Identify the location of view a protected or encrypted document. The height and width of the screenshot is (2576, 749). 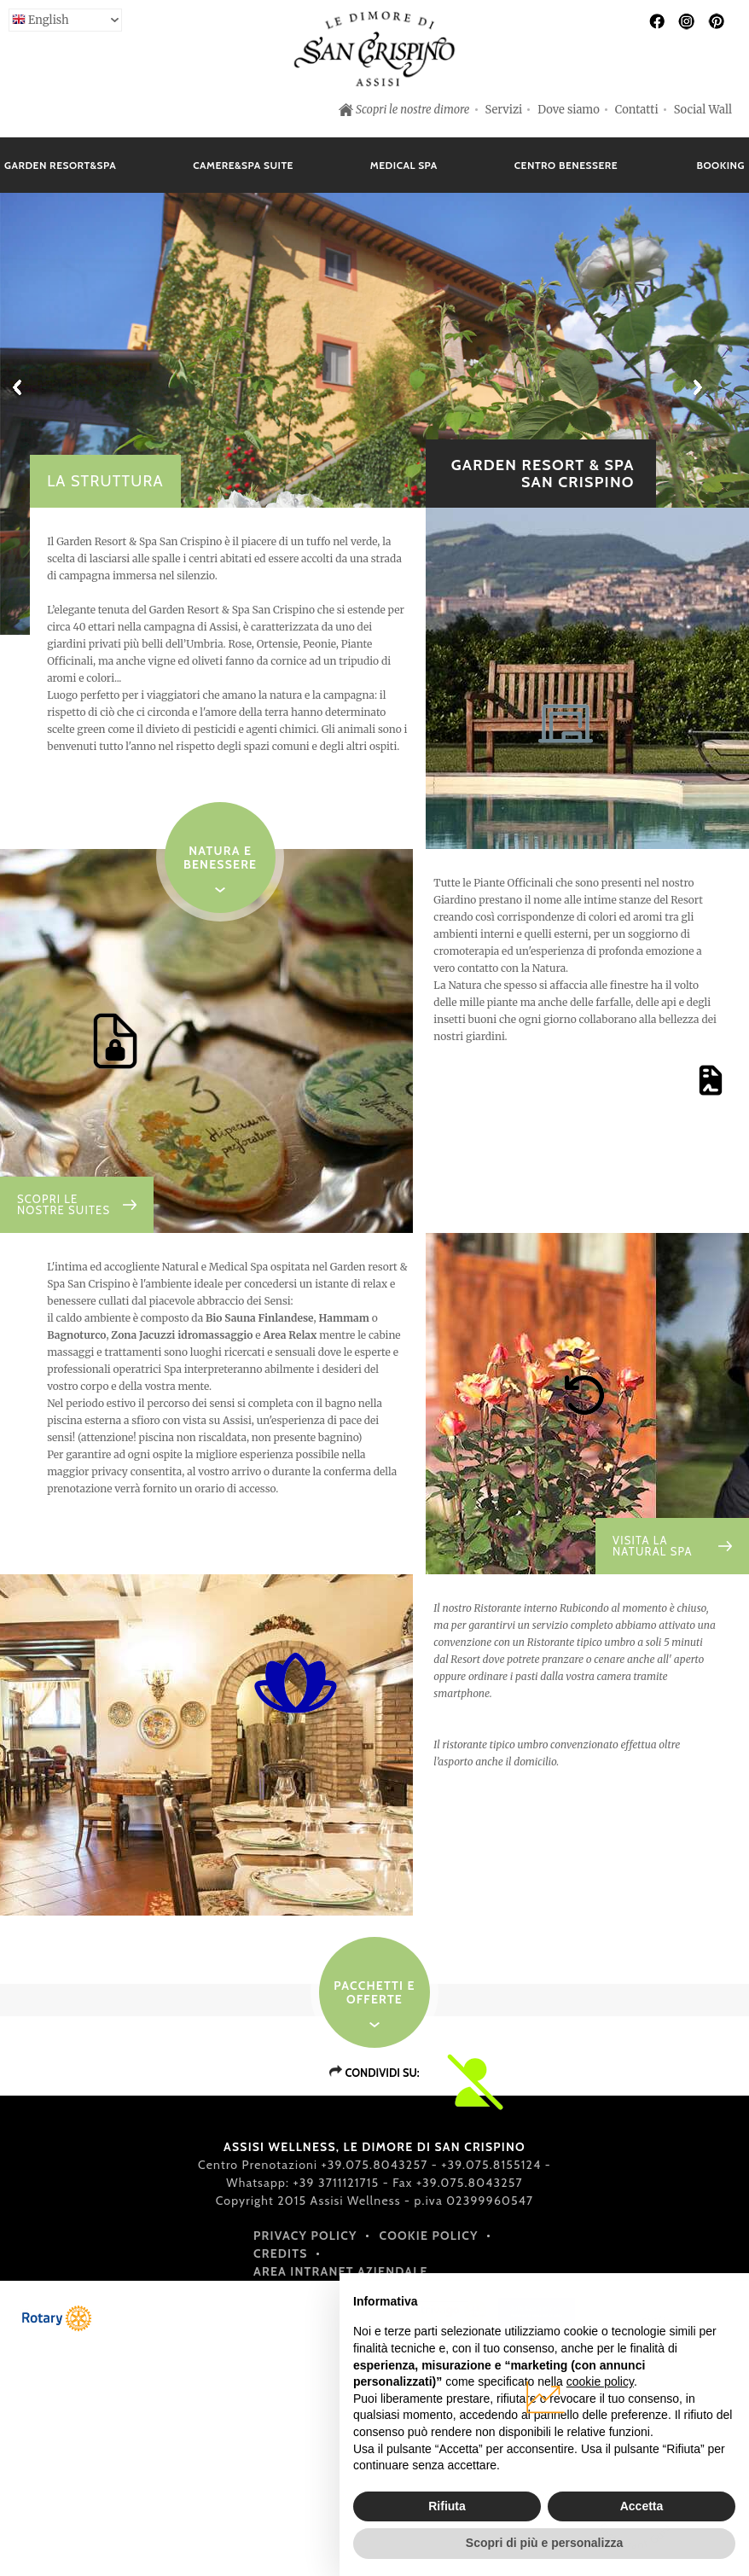
(115, 1041).